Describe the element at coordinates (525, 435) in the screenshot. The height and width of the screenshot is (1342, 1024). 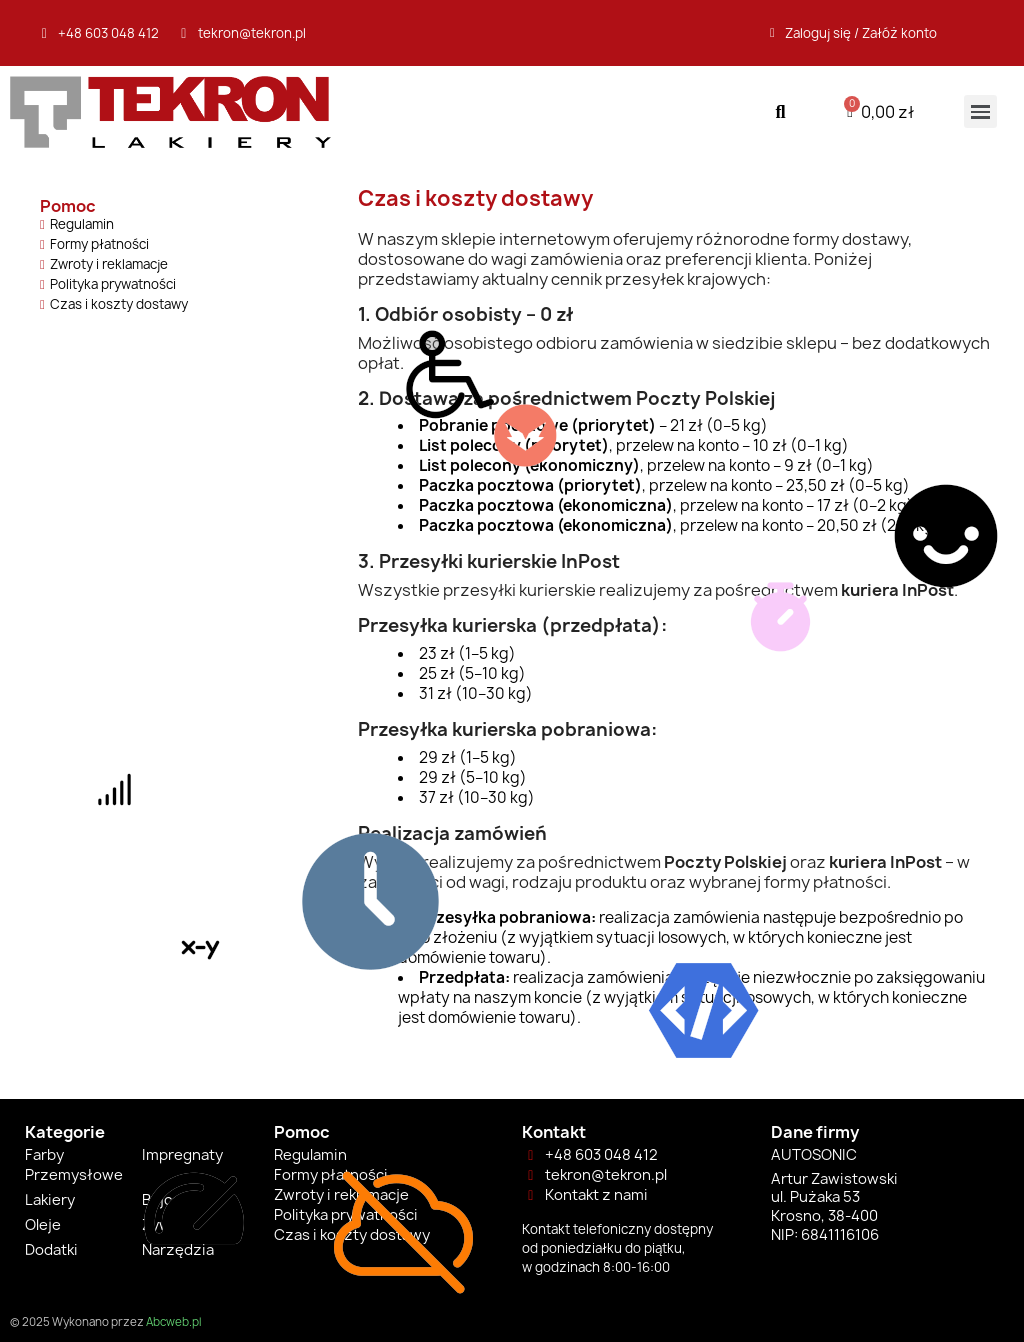
I see `indicates membership in discord's hypesquad brilliance house` at that location.